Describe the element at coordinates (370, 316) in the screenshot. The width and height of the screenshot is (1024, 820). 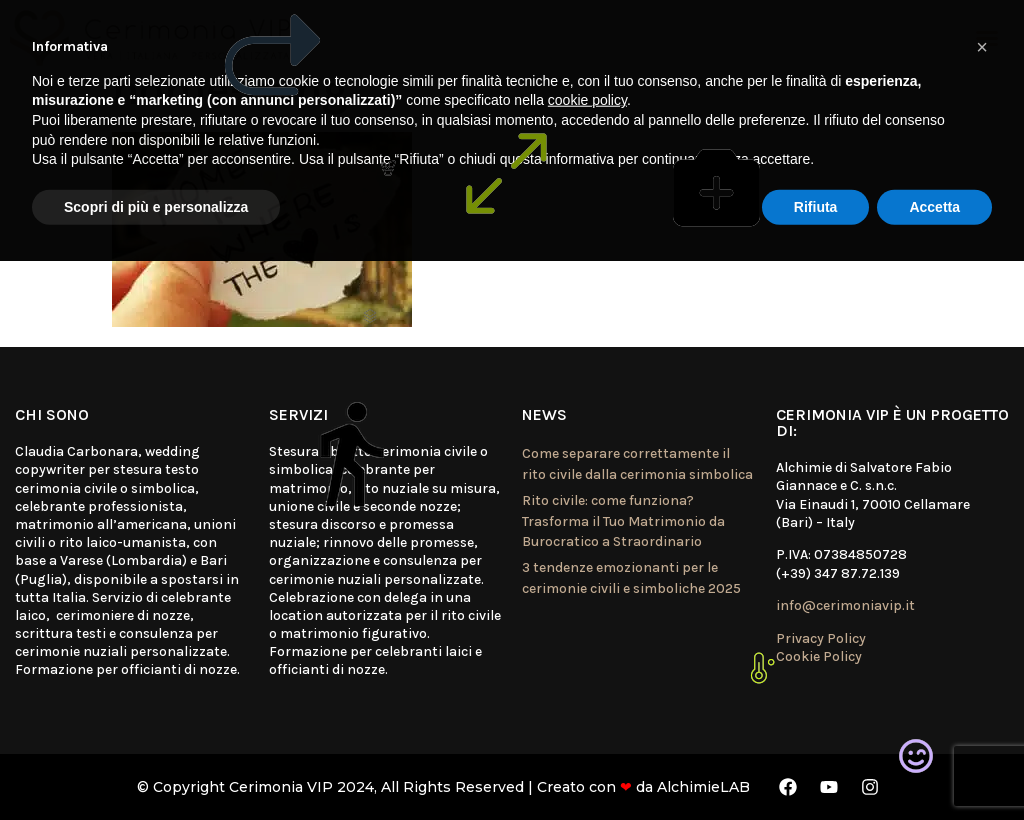
I see `view layers or stacked content` at that location.